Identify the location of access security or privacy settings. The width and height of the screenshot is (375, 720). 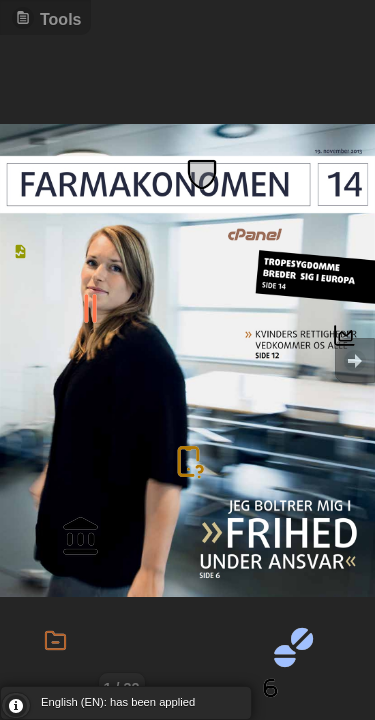
(202, 173).